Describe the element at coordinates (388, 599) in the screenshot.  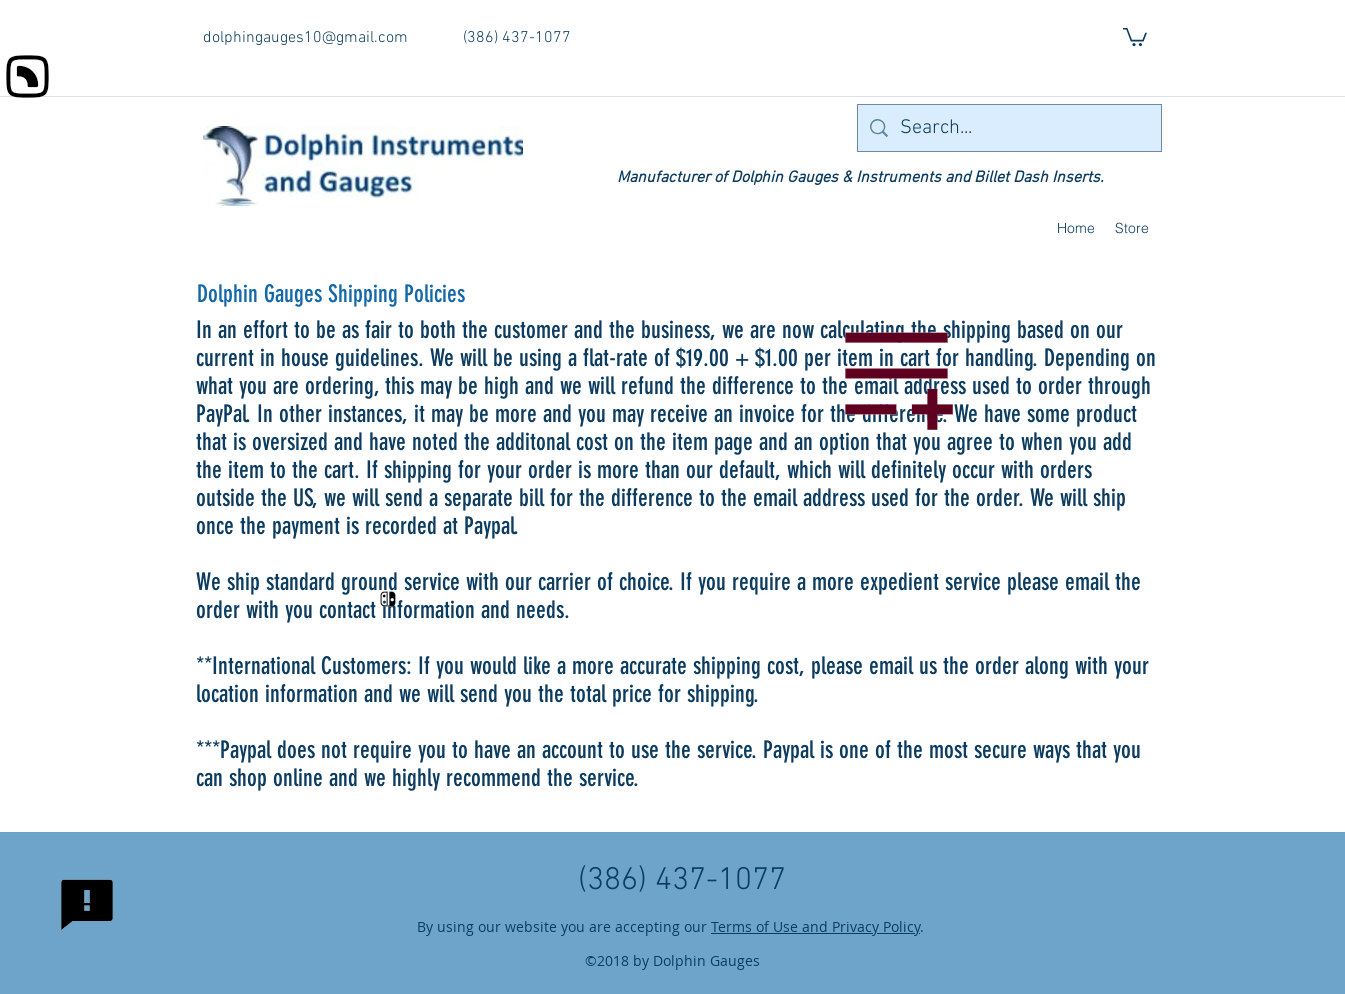
I see `nintendo switch app or related service` at that location.